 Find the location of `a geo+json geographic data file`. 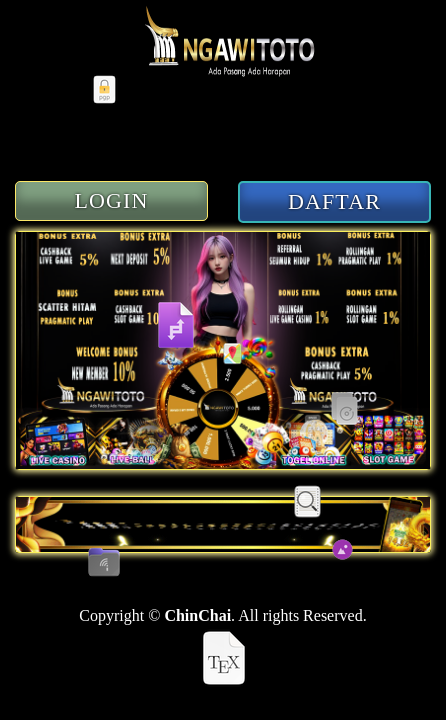

a geo+json geographic data file is located at coordinates (232, 353).